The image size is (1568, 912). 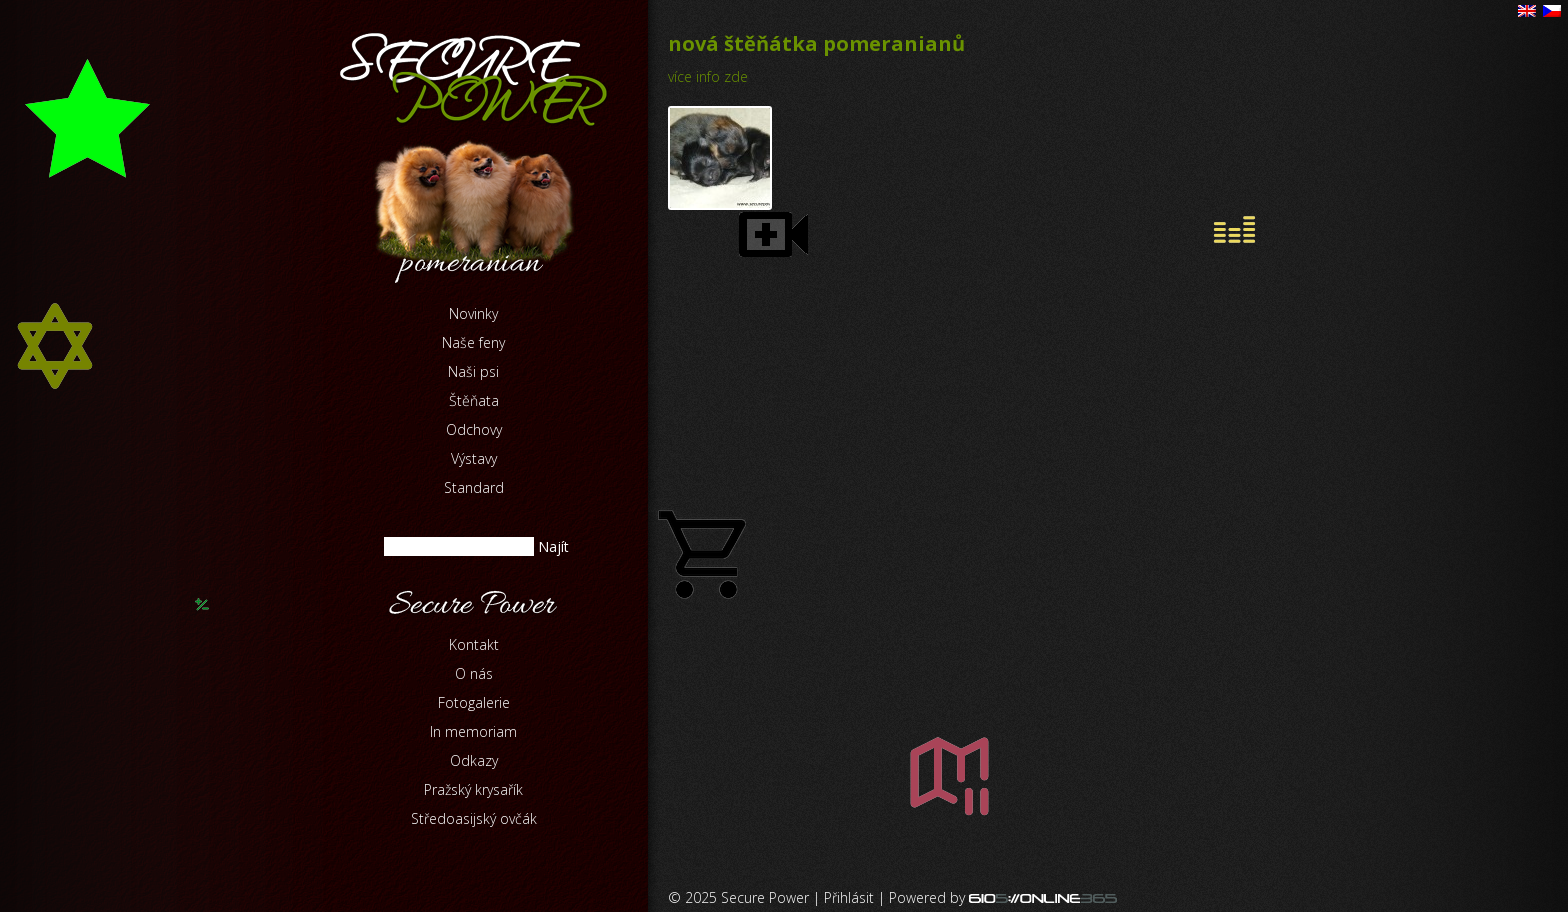 I want to click on toggle between adding or subtracting values, so click(x=202, y=605).